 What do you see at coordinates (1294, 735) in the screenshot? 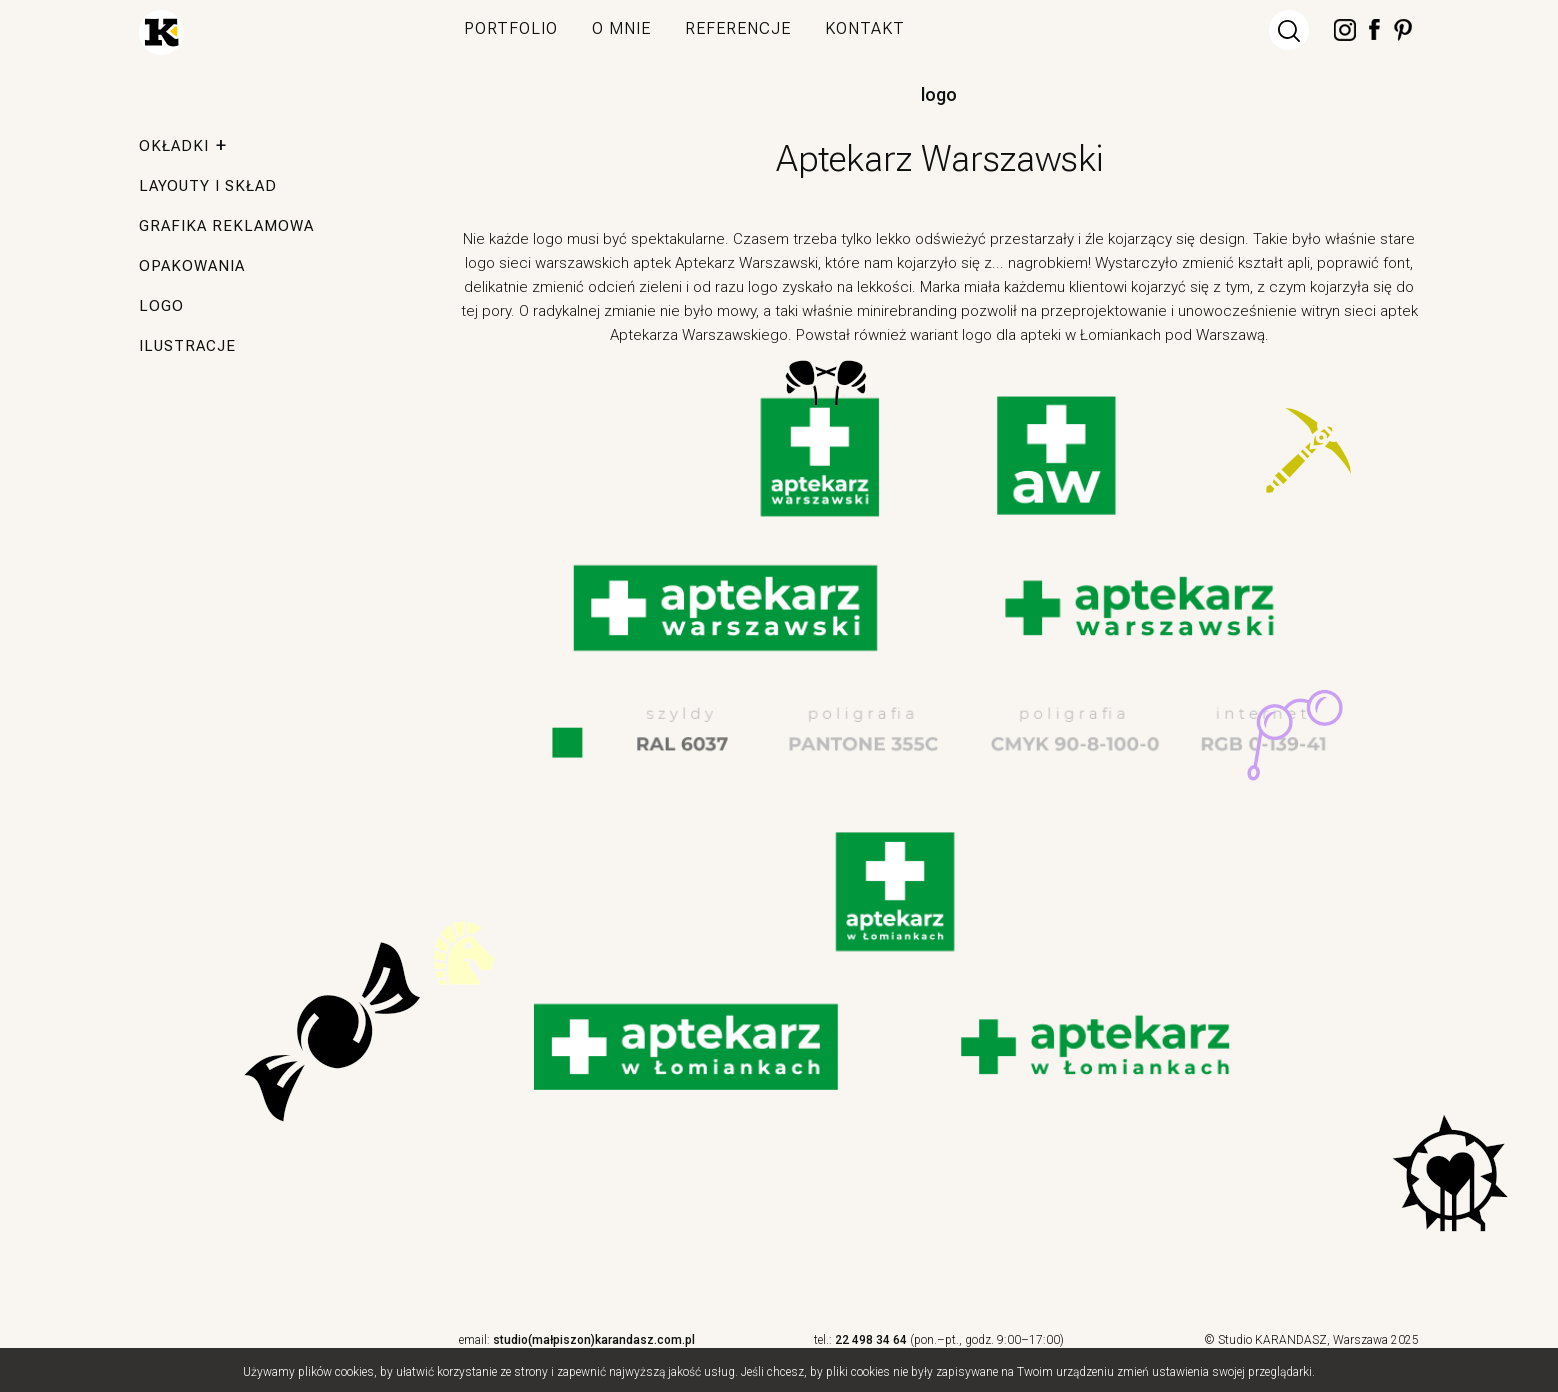
I see `view detailed information or inspect an item` at bounding box center [1294, 735].